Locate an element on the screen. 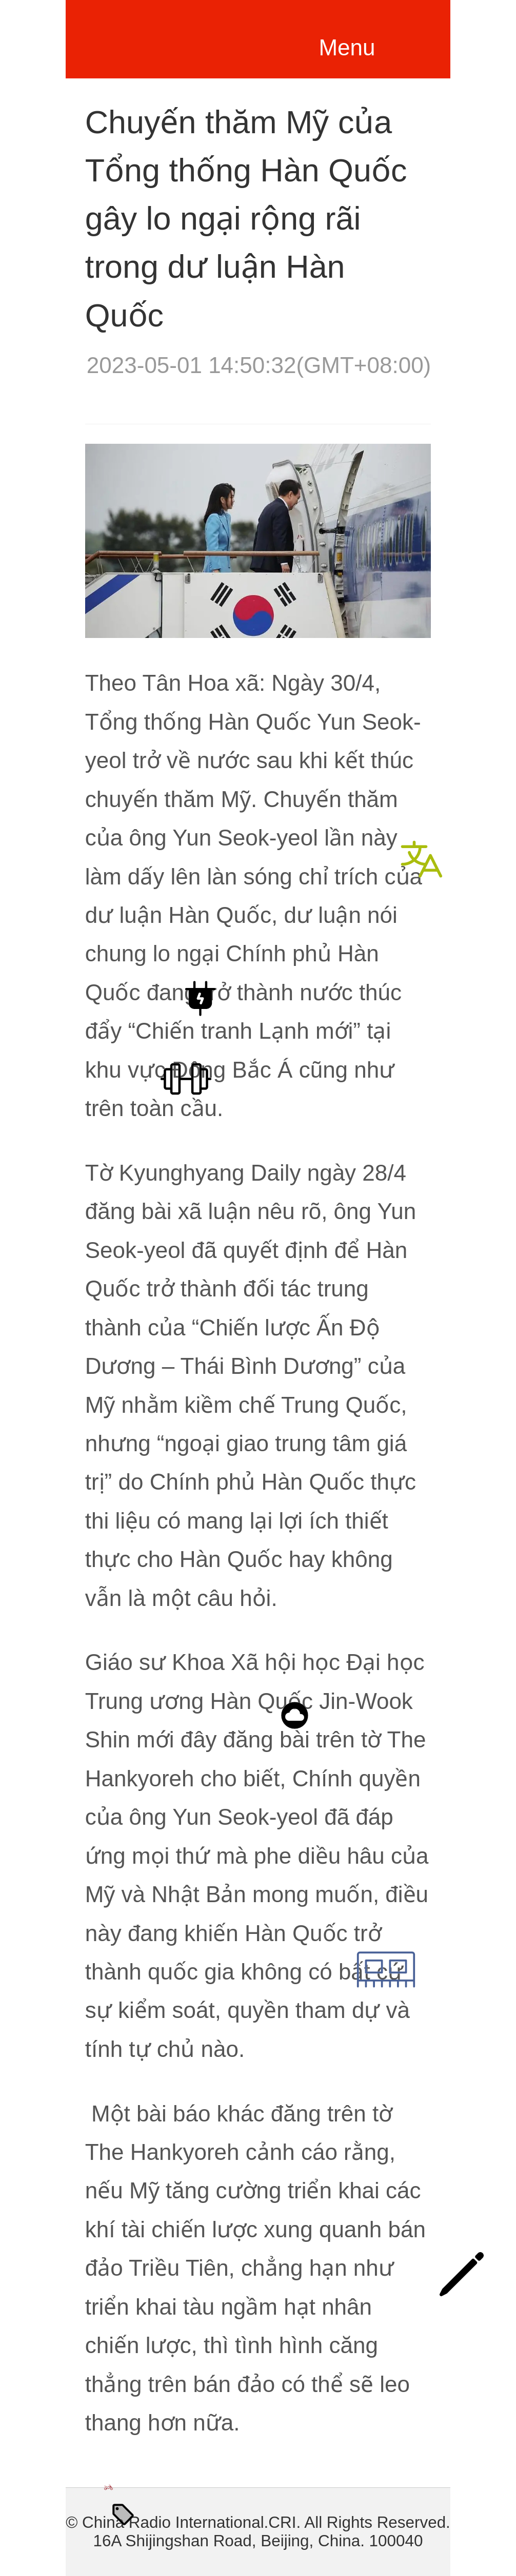 The height and width of the screenshot is (2576, 516). access cloud storage is located at coordinates (294, 1715).